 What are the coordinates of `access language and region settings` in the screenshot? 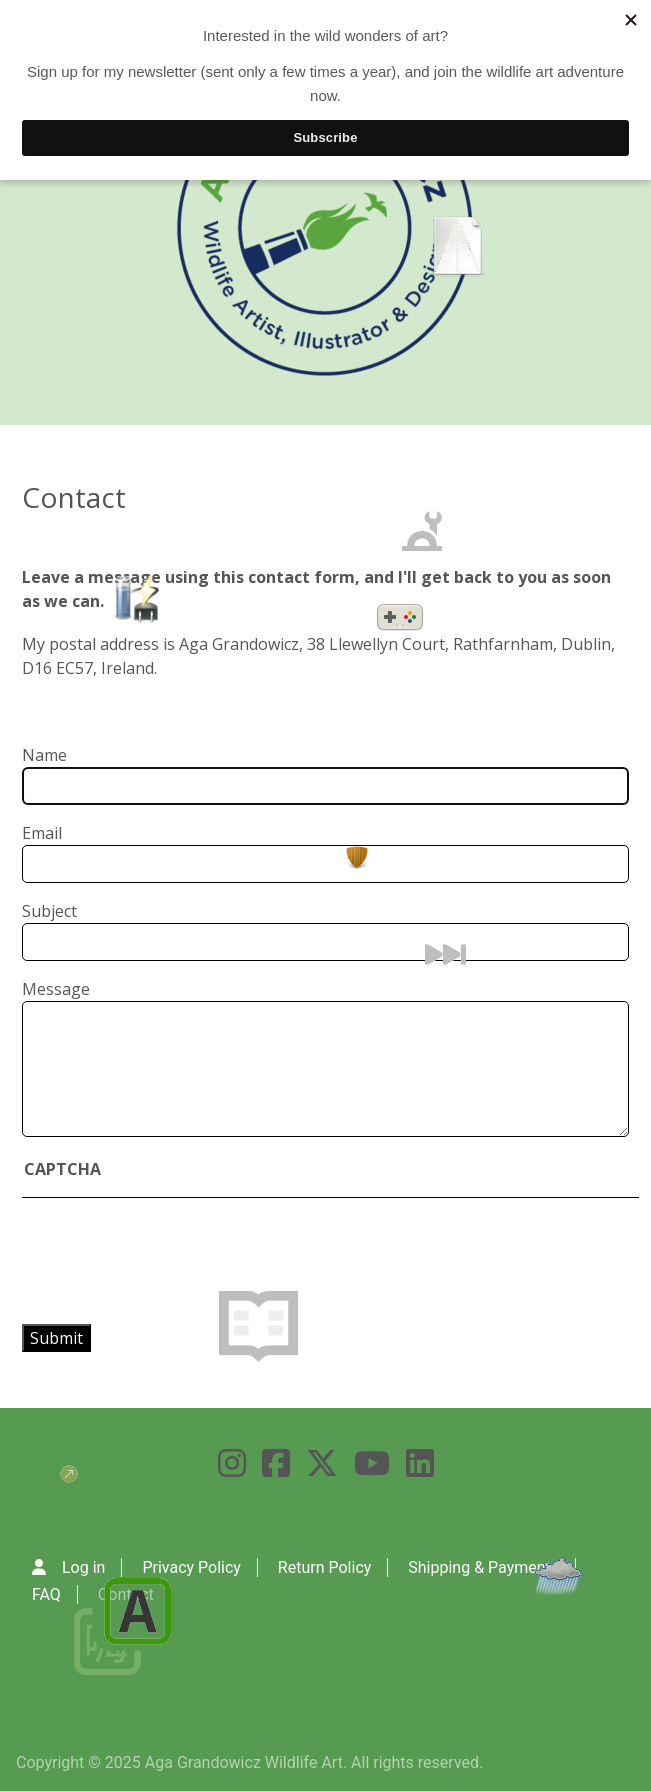 It's located at (122, 1626).